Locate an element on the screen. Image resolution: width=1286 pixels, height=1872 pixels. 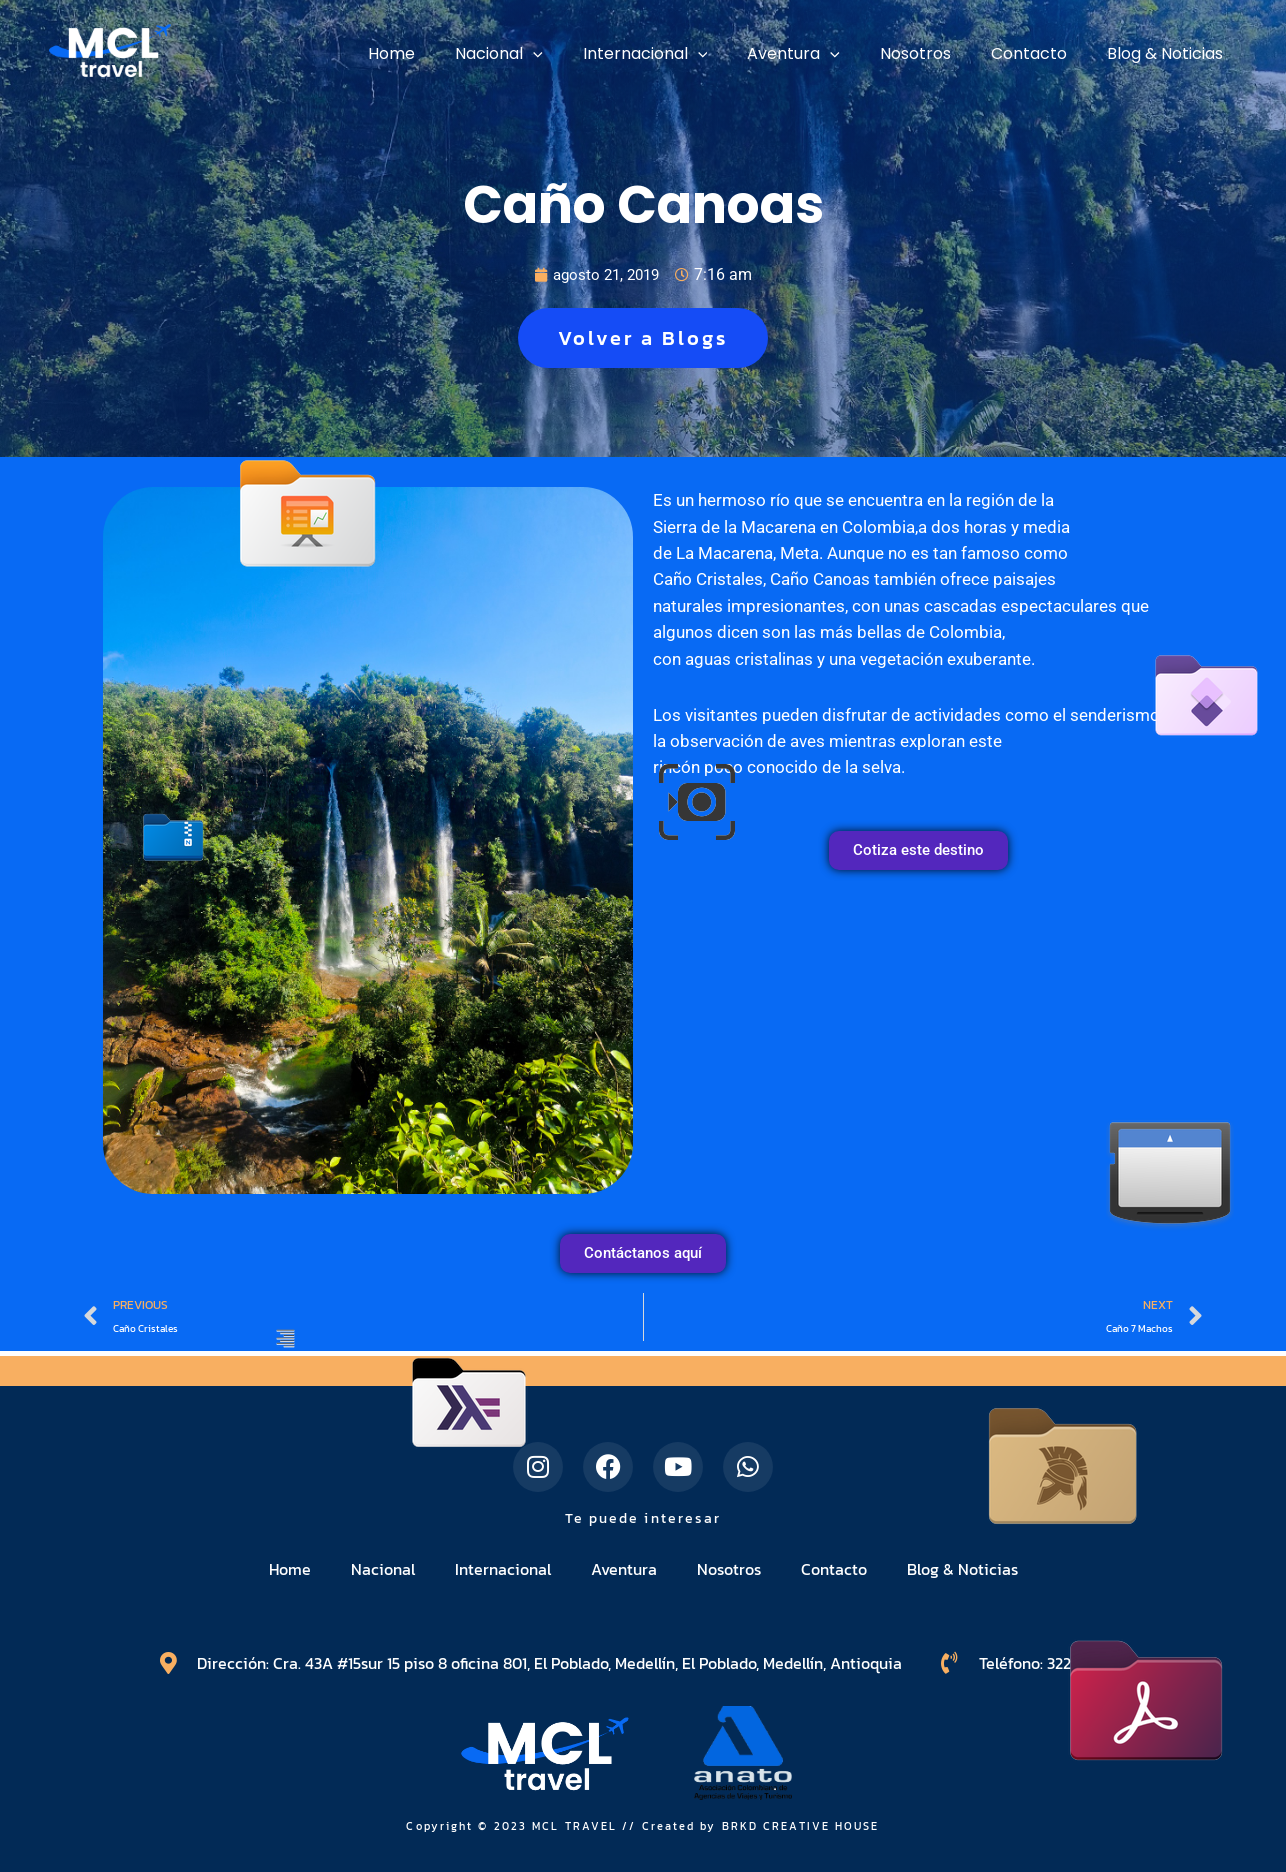
open folder containing adobe acrobat files is located at coordinates (1145, 1704).